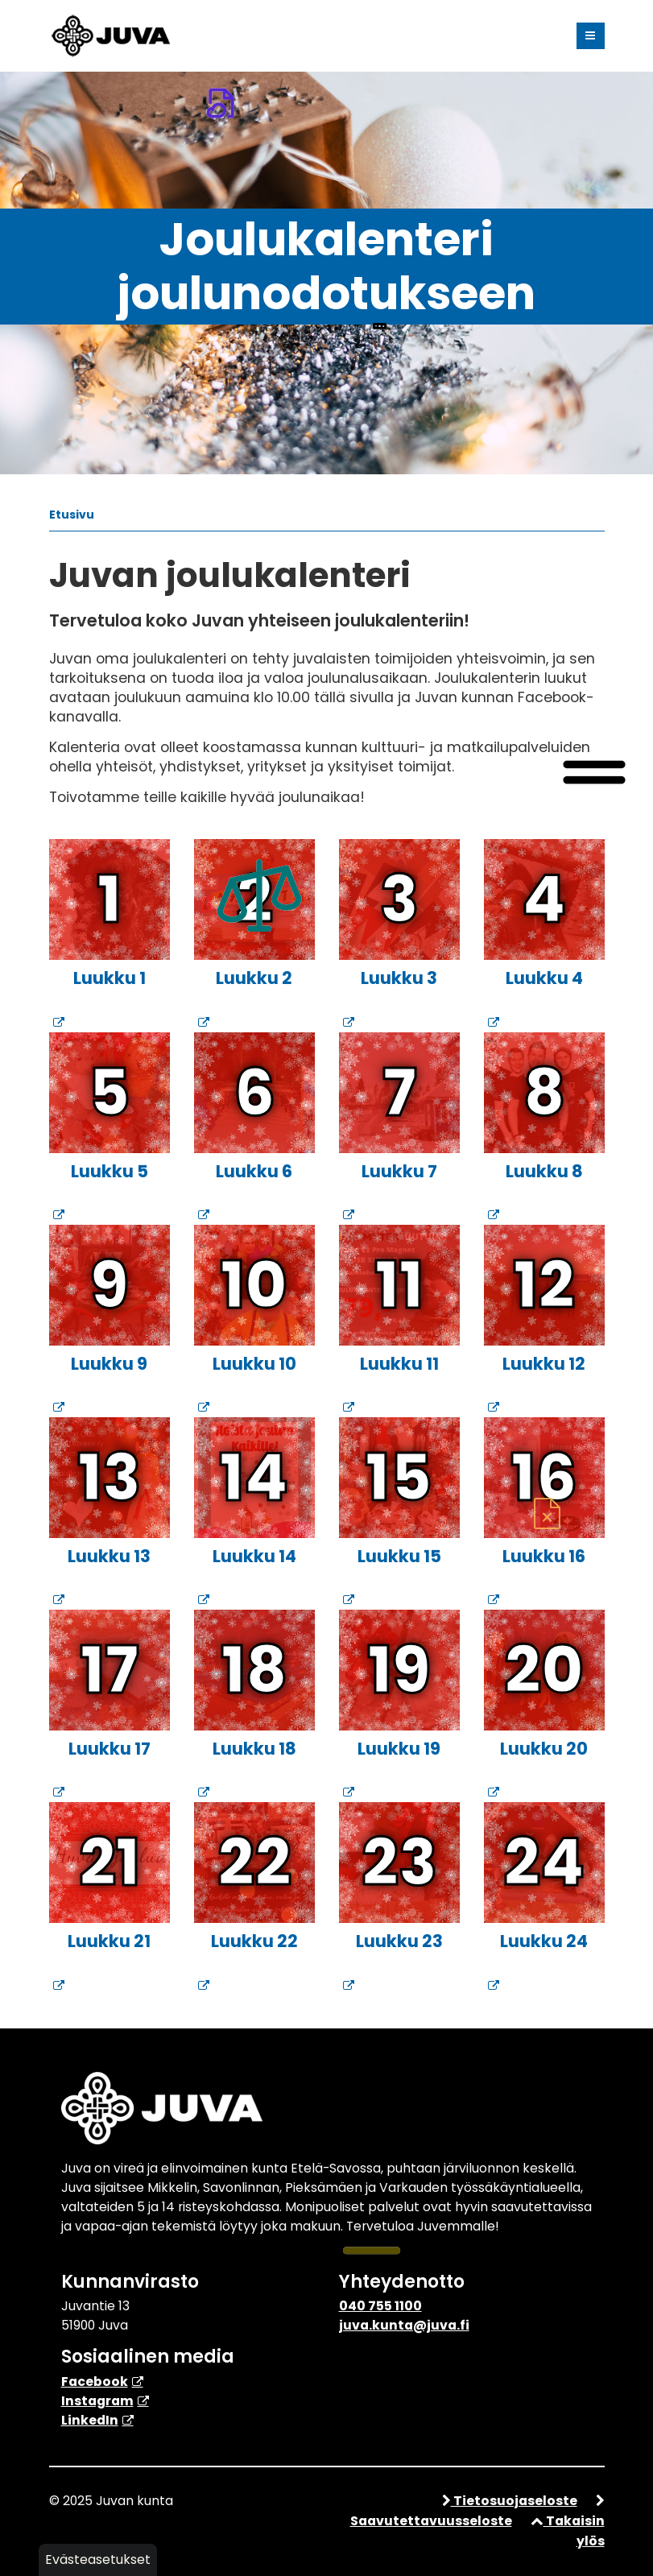 Image resolution: width=653 pixels, height=2576 pixels. What do you see at coordinates (594, 772) in the screenshot?
I see `indicates equality or balance between values` at bounding box center [594, 772].